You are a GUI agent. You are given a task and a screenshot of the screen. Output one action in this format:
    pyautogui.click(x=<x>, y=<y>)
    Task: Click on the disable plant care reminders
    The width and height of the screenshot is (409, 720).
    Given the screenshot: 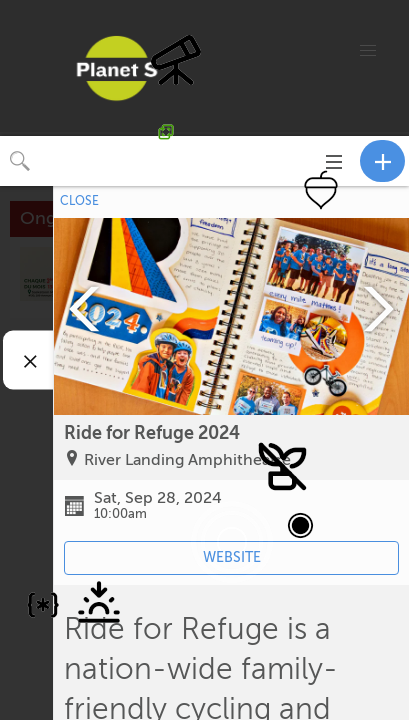 What is the action you would take?
    pyautogui.click(x=282, y=466)
    